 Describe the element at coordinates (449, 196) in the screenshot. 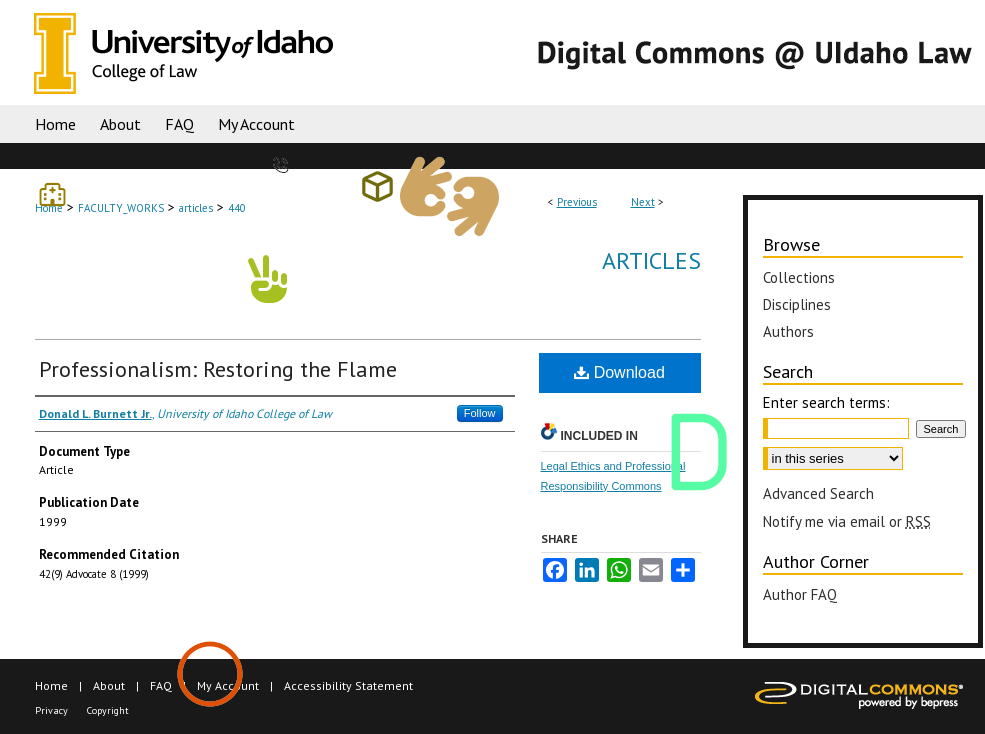

I see `enable ASL interpretation services` at that location.